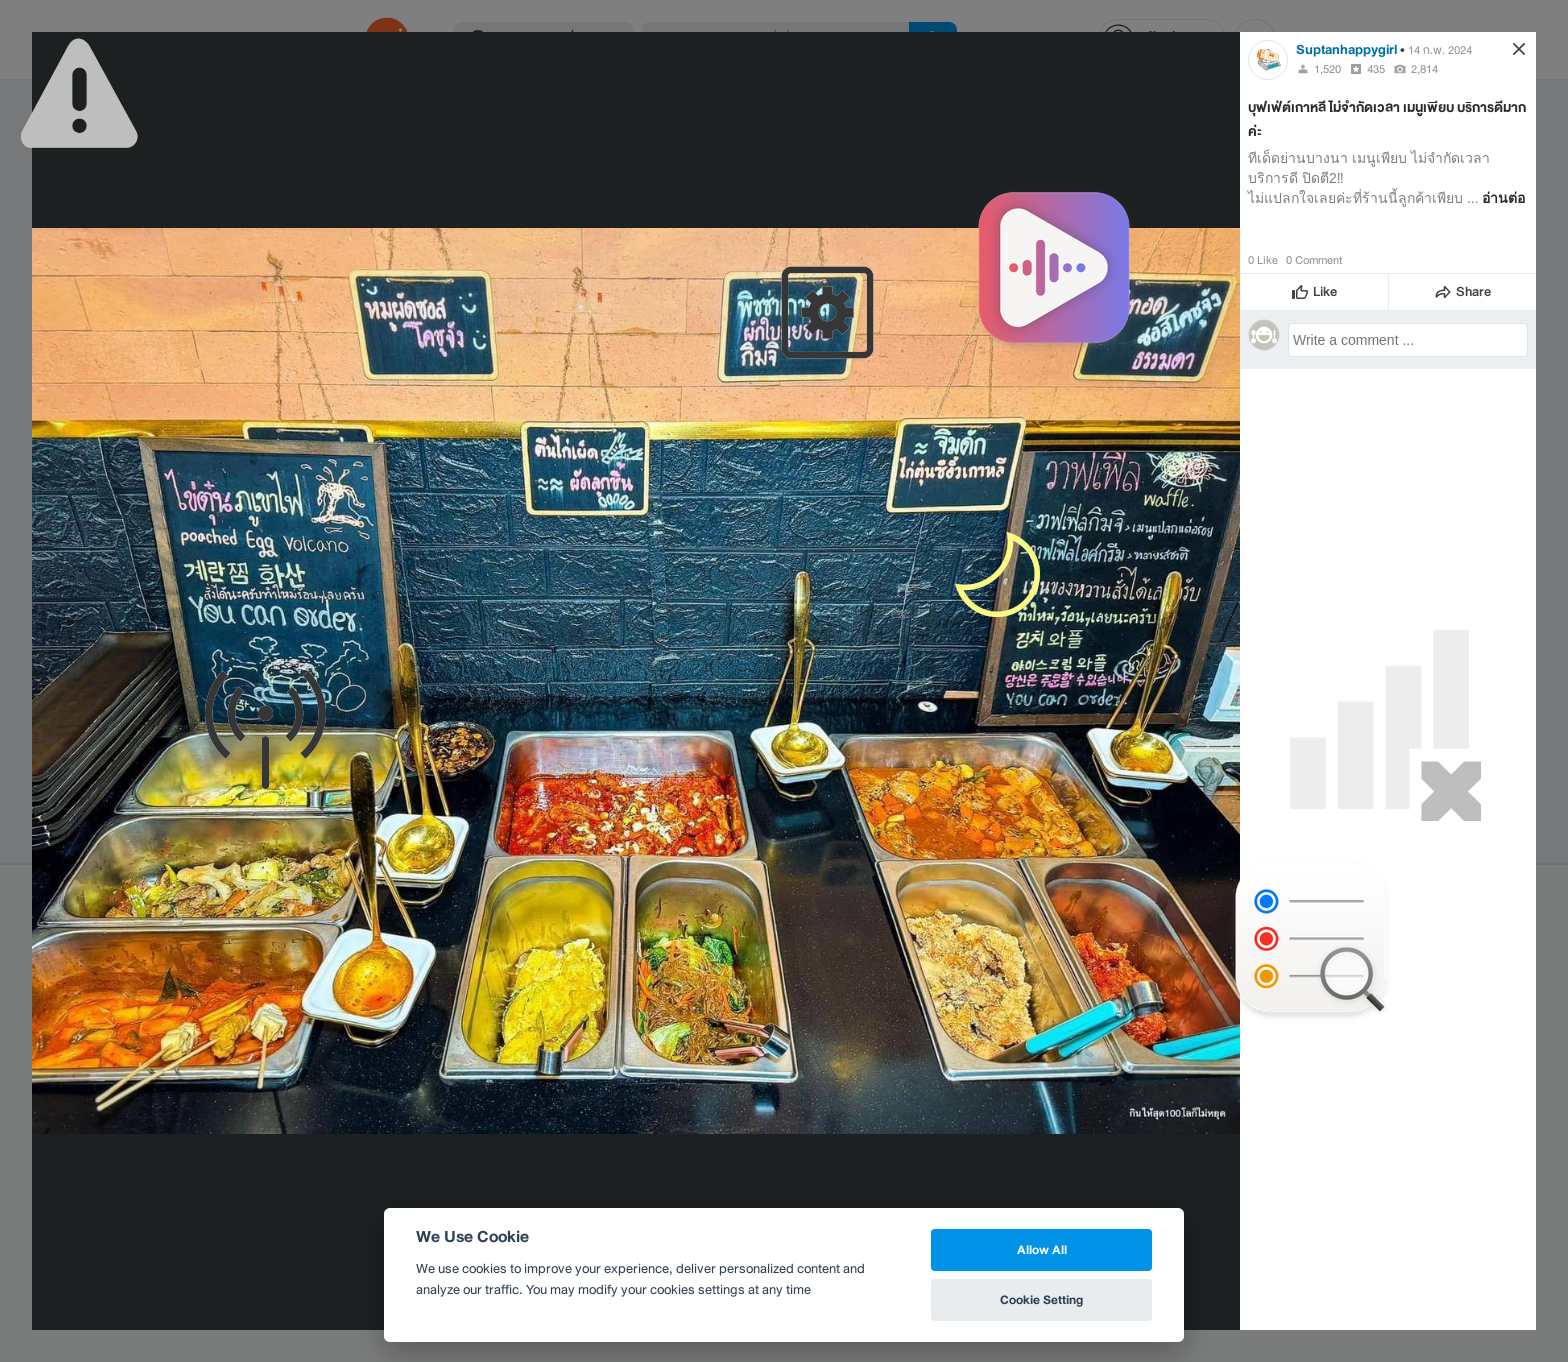 The width and height of the screenshot is (1568, 1362). I want to click on access other applications or utilities, so click(827, 312).